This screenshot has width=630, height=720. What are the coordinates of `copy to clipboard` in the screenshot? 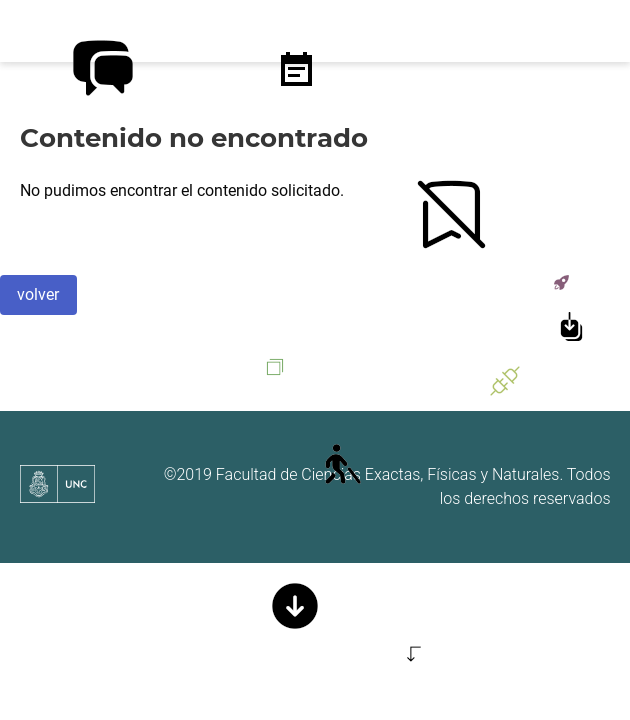 It's located at (275, 367).